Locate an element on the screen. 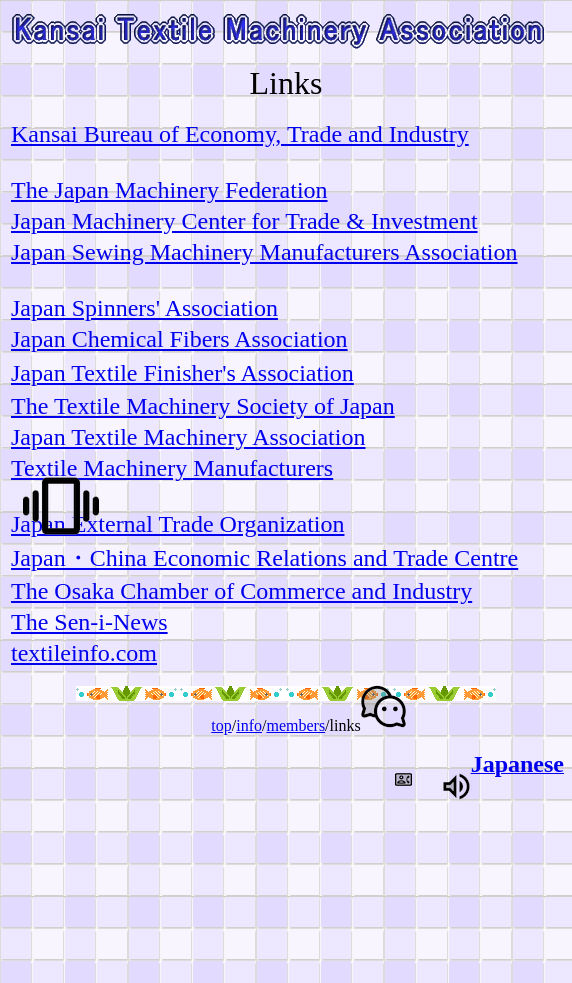 The image size is (572, 983). enable vibration mode for notifications is located at coordinates (61, 506).